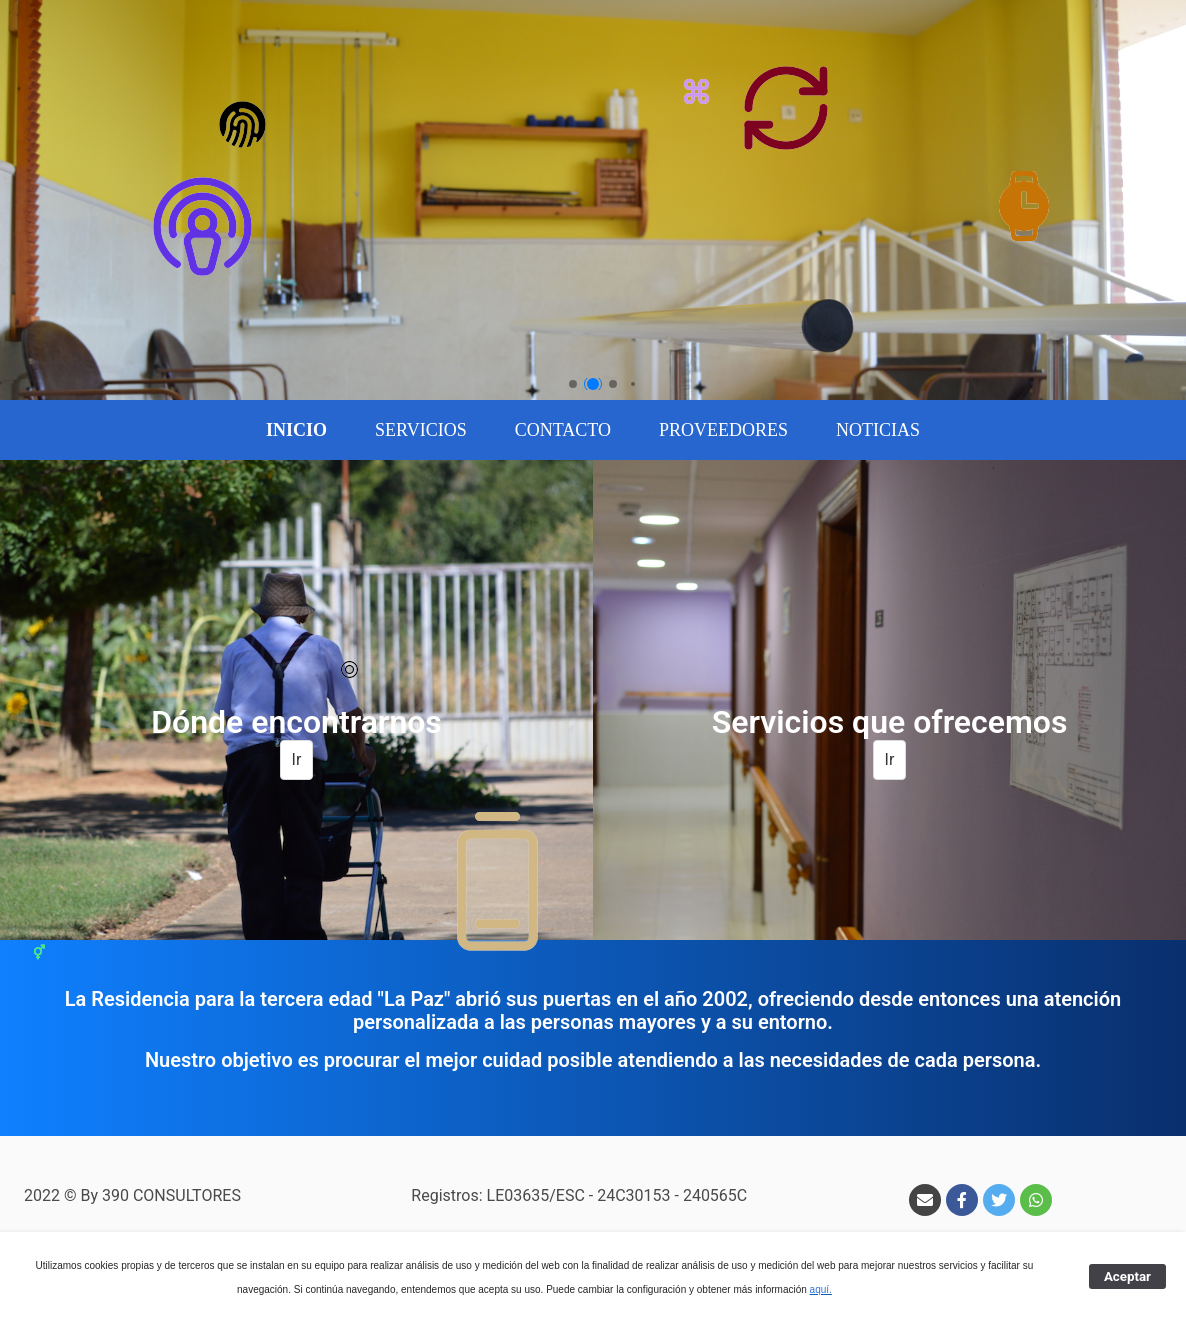 The image size is (1186, 1320). I want to click on refresh or reload content, so click(786, 108).